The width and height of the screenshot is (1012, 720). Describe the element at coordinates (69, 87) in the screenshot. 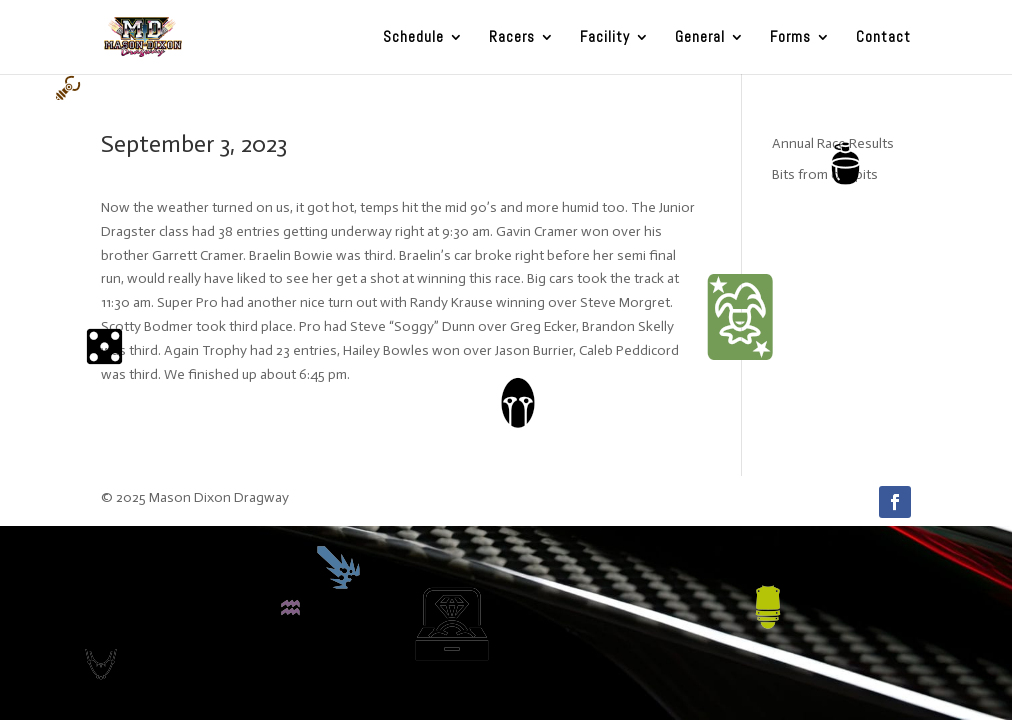

I see `activate robotic arm or grabber tool` at that location.